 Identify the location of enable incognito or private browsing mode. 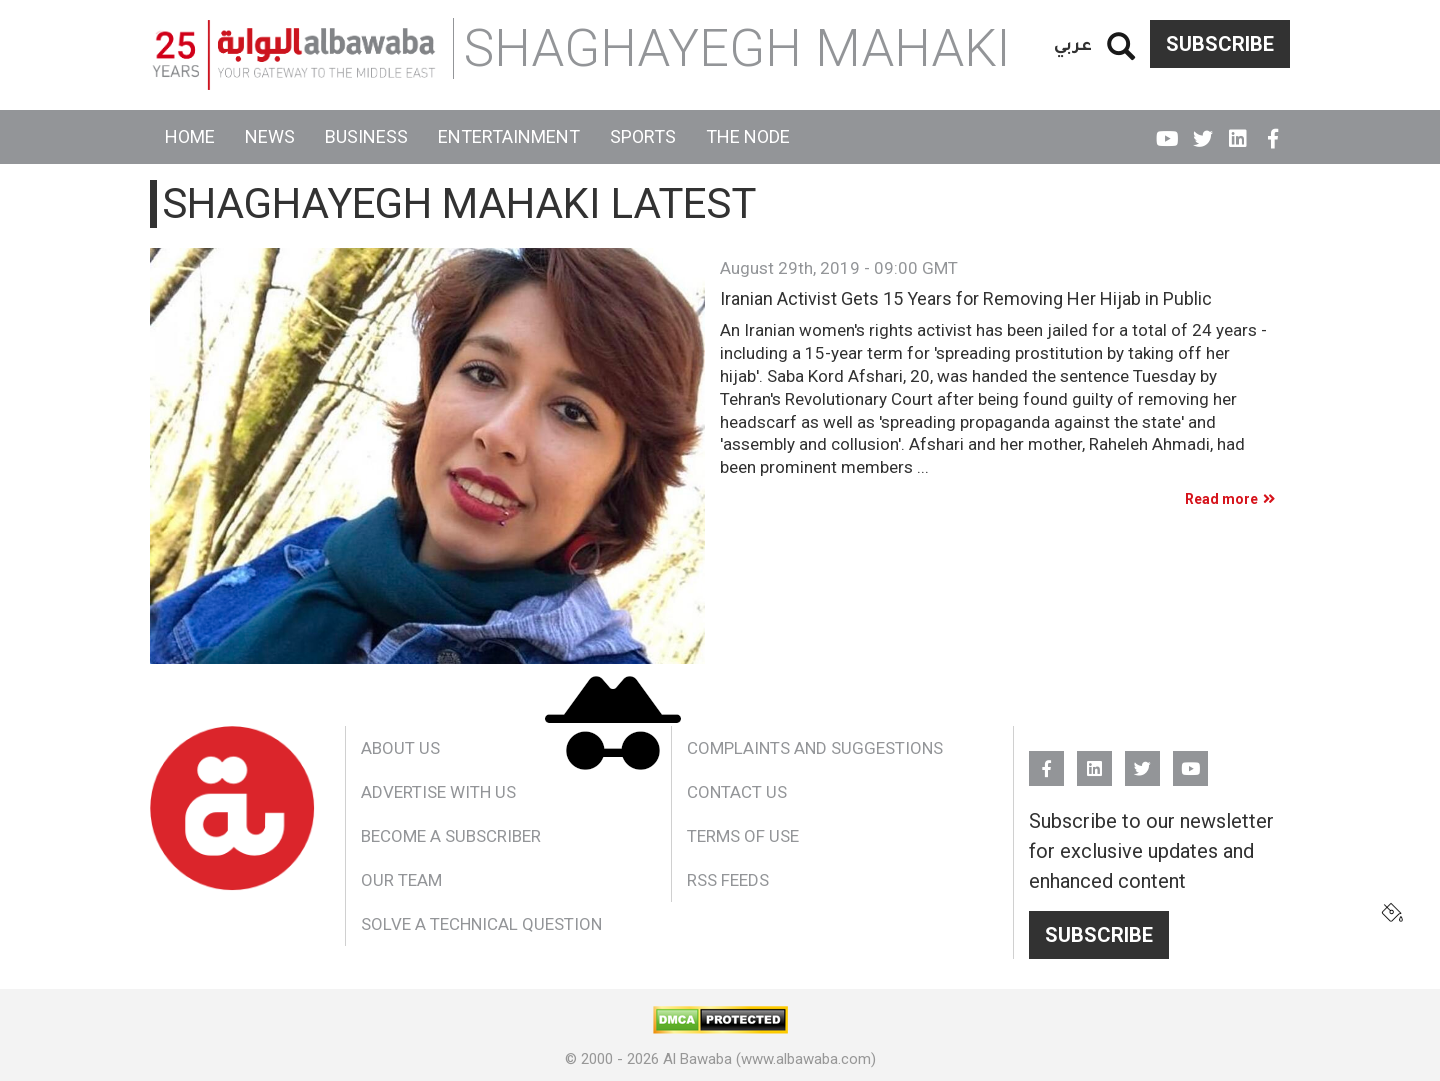
(613, 723).